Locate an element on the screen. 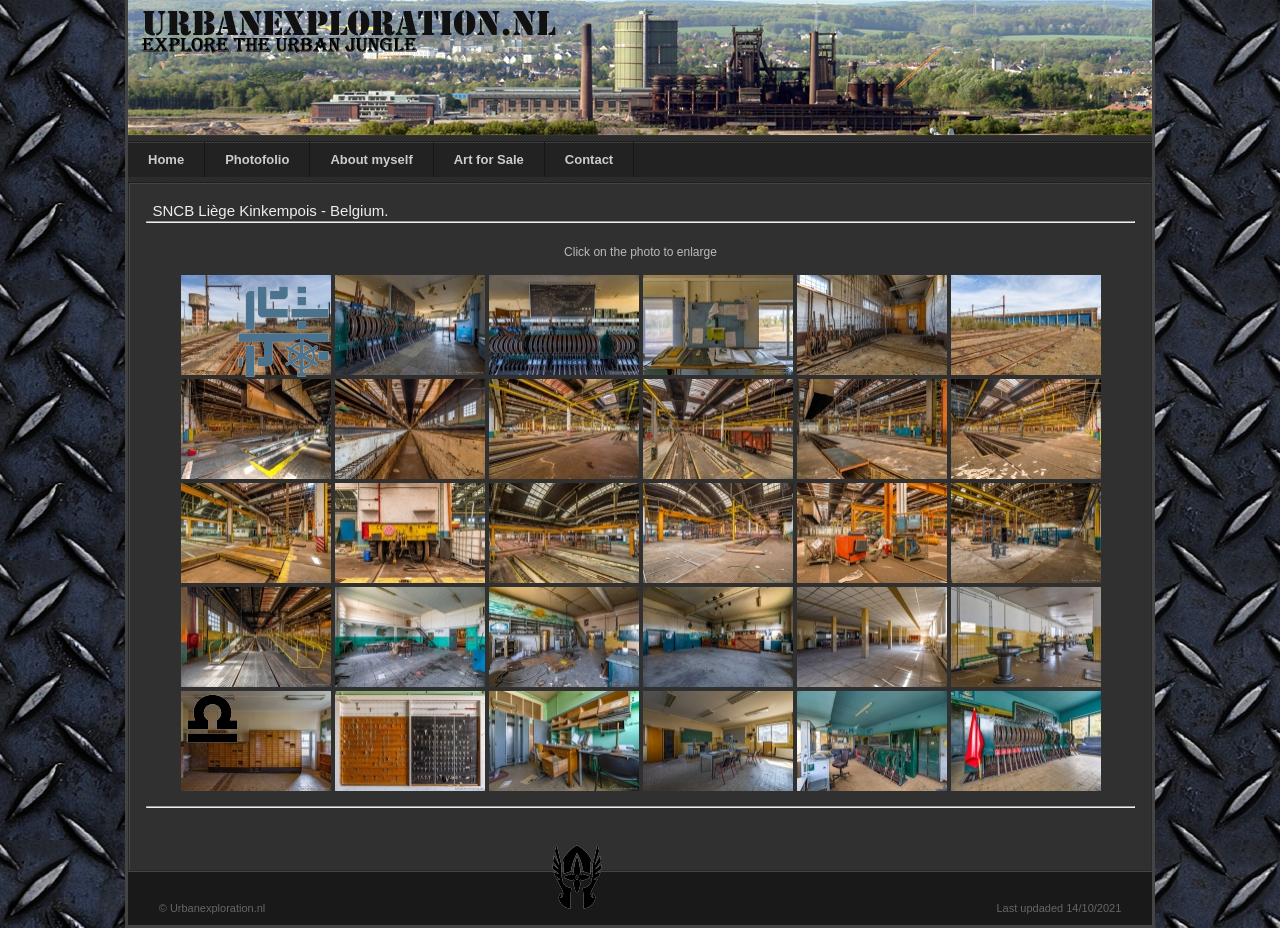  select elf or elven character class is located at coordinates (577, 877).